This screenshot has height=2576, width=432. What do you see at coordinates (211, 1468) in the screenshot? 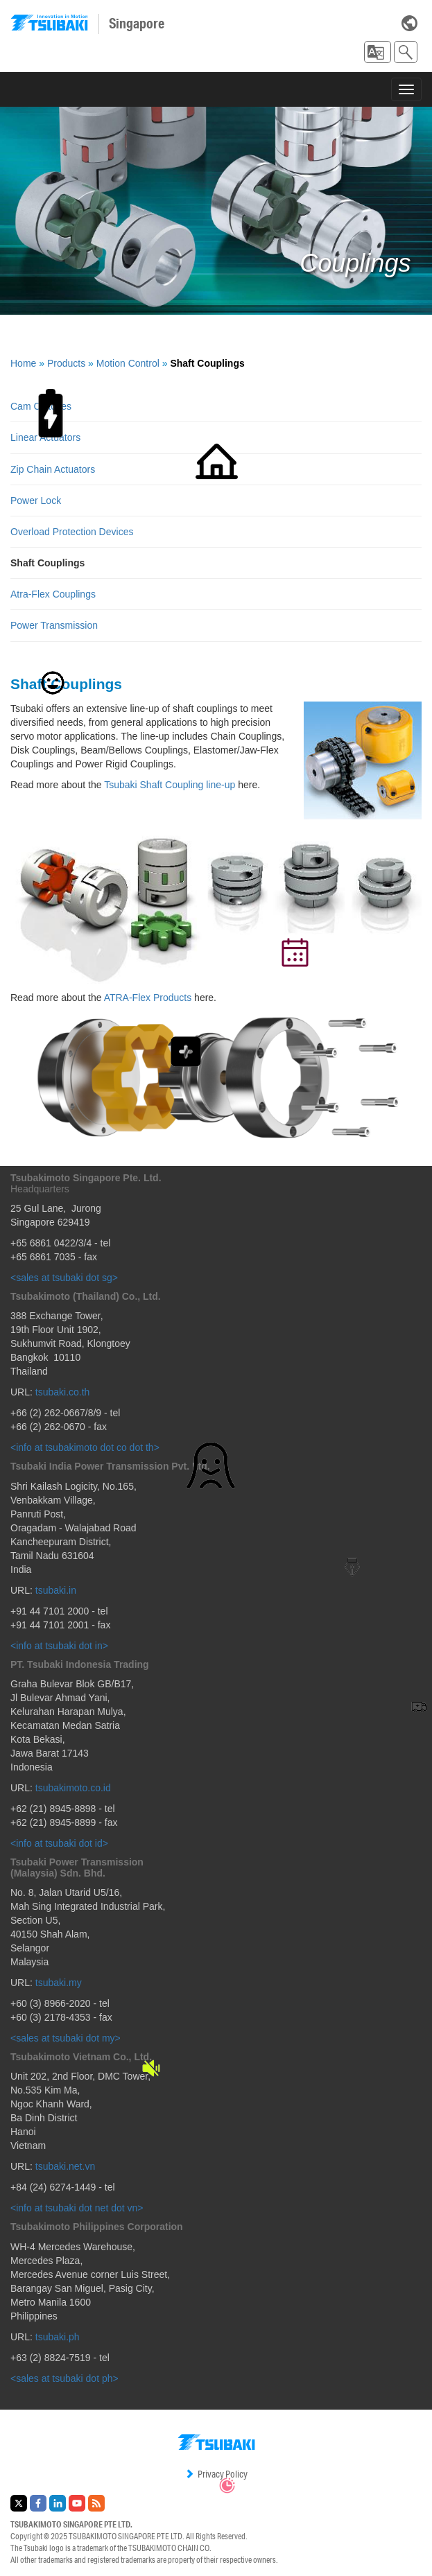
I see `indicates linux operating system compatibility` at bounding box center [211, 1468].